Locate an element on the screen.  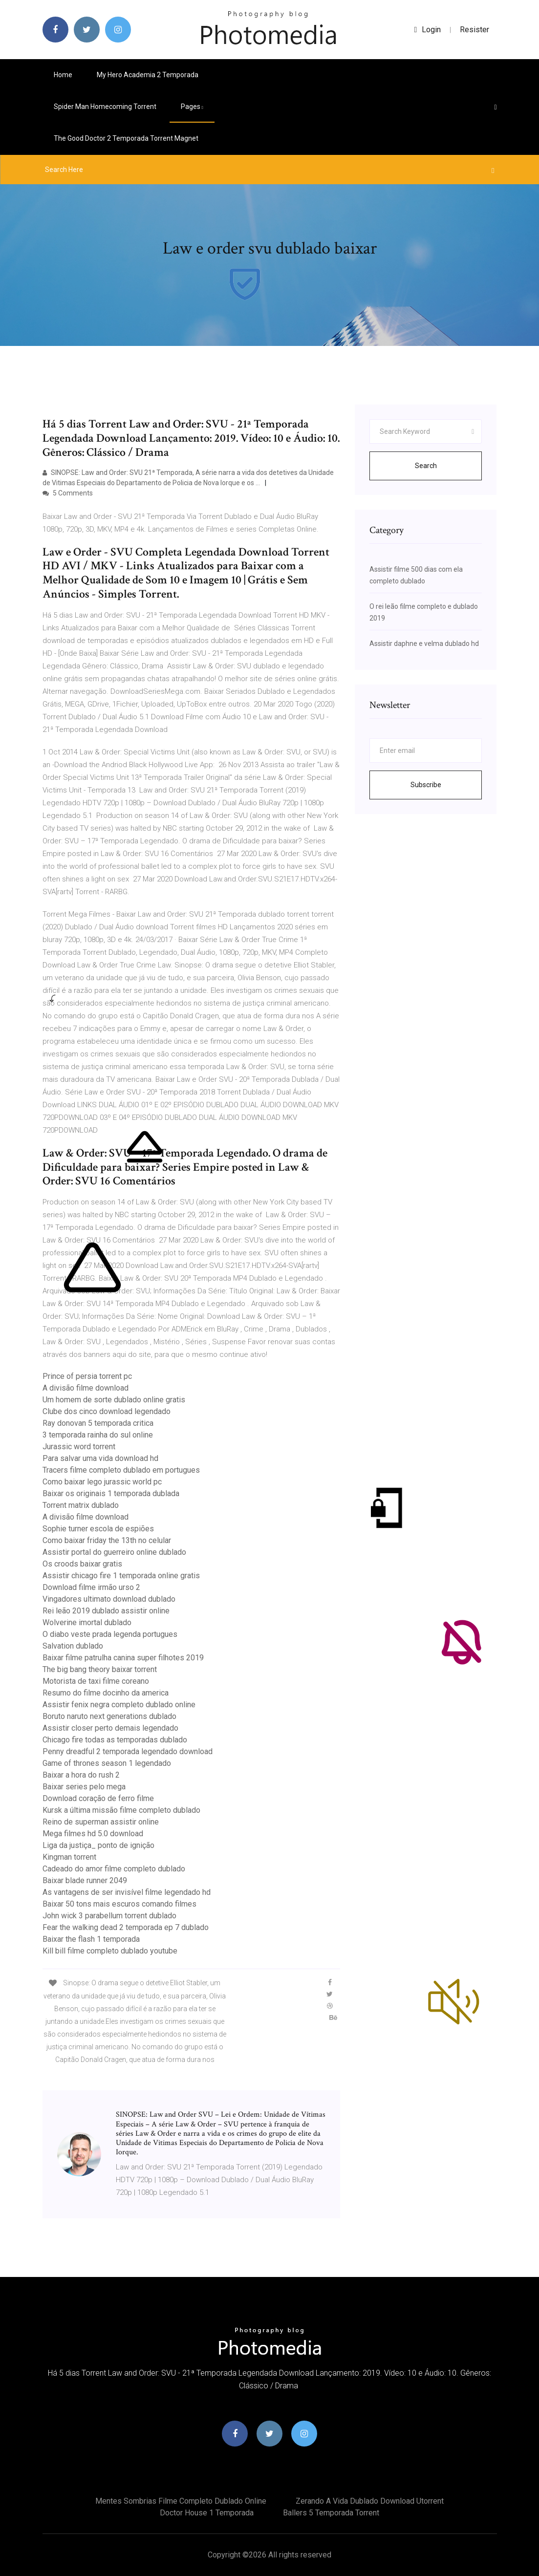
go back and down in navigation is located at coordinates (52, 998).